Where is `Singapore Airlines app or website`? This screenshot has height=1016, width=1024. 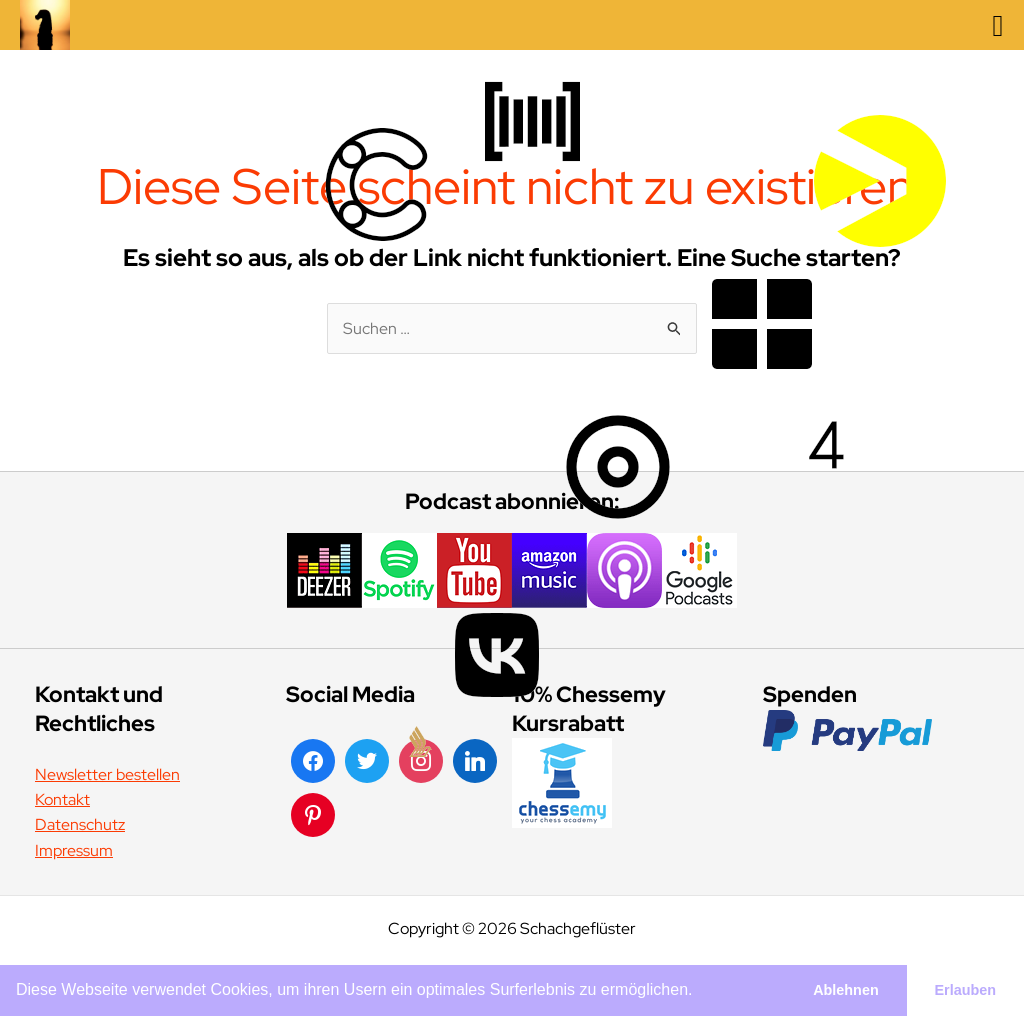
Singapore Airlines app or website is located at coordinates (420, 741).